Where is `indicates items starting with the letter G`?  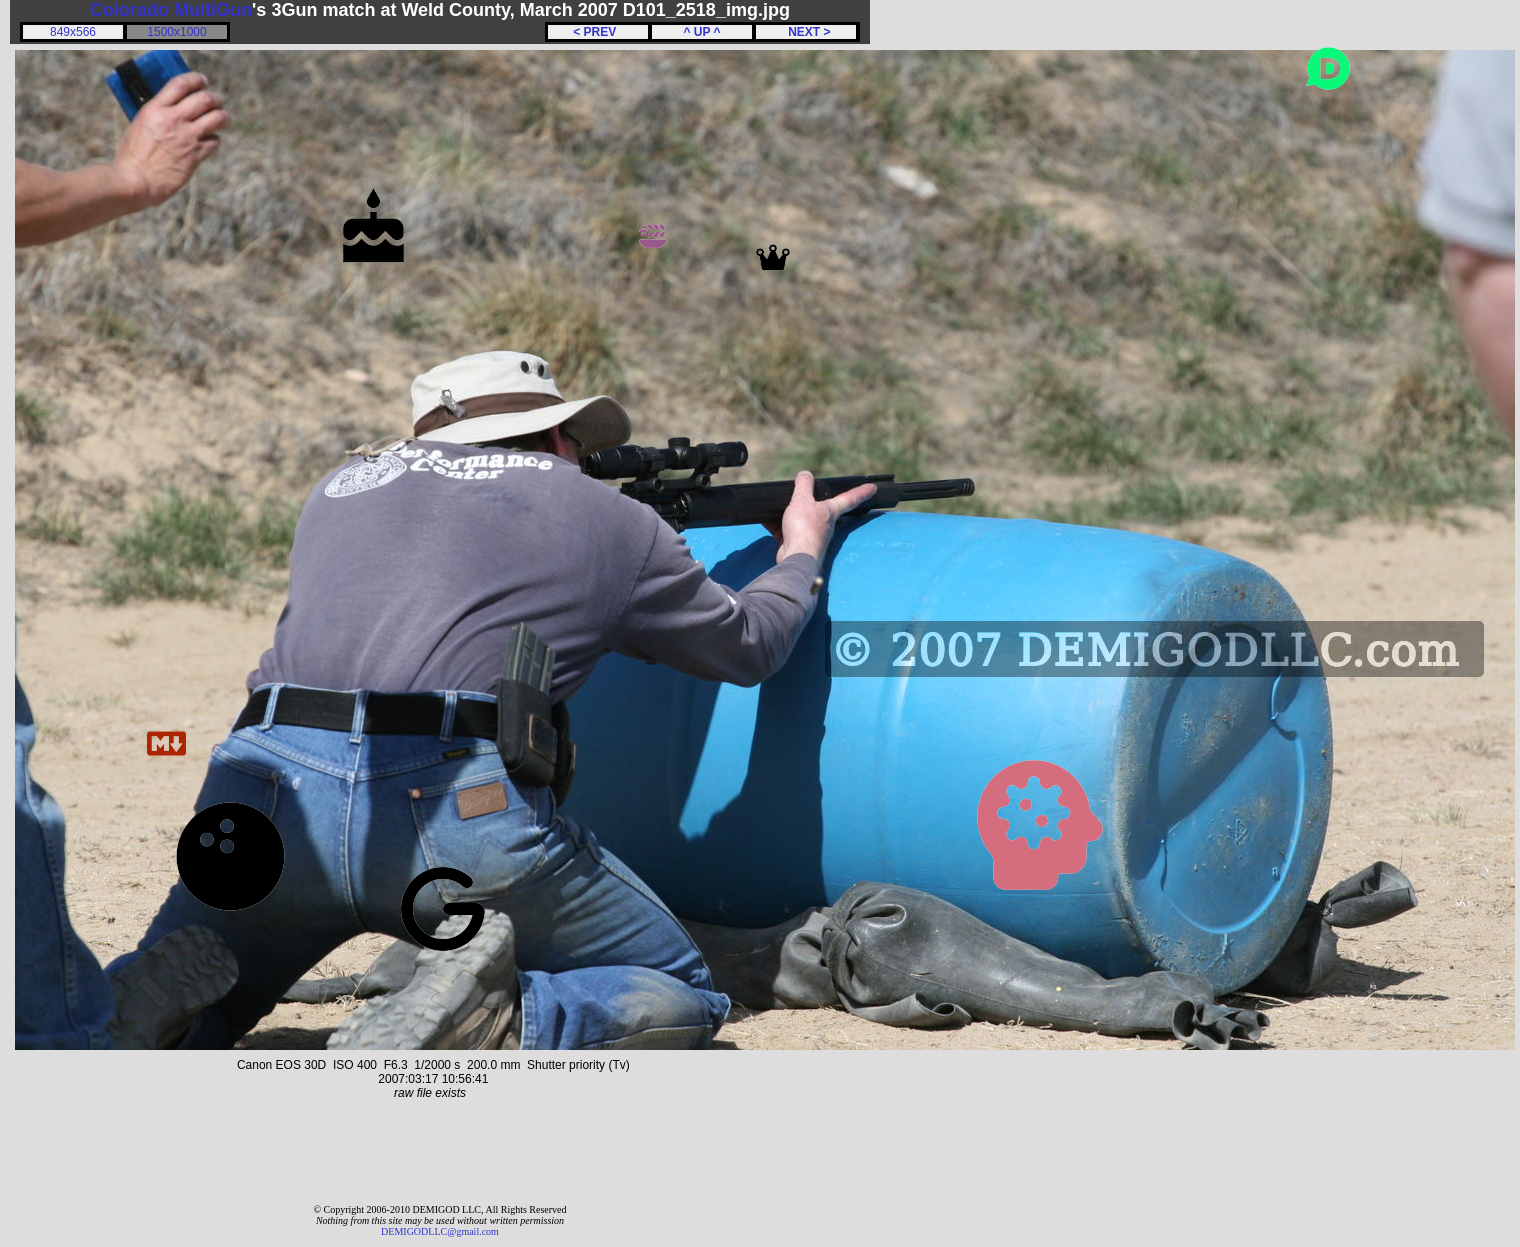
indicates items starting with the letter G is located at coordinates (443, 909).